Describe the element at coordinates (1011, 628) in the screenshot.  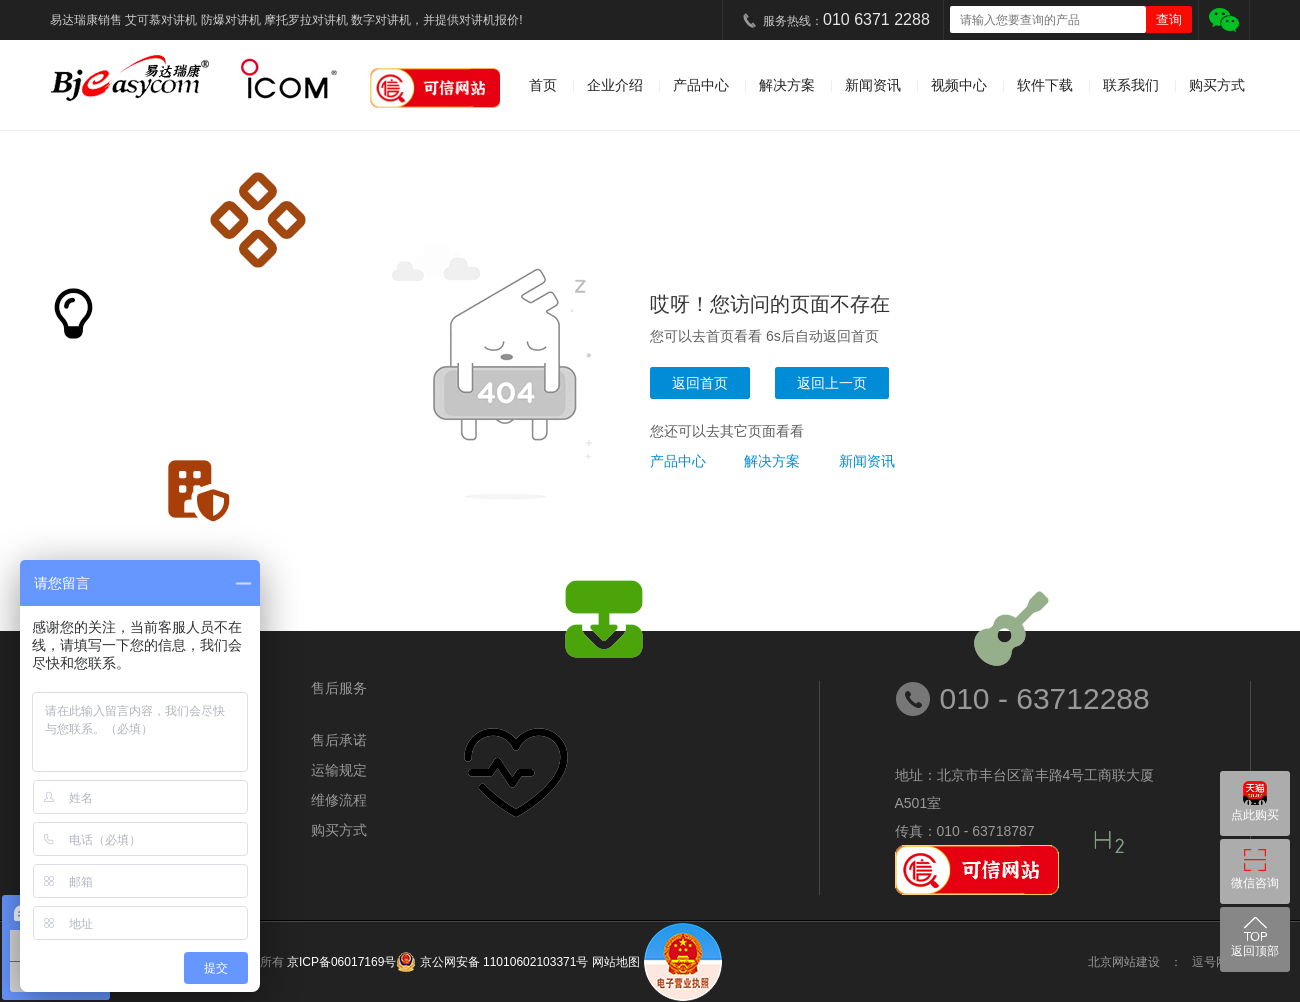
I see `access music or audio settings` at that location.